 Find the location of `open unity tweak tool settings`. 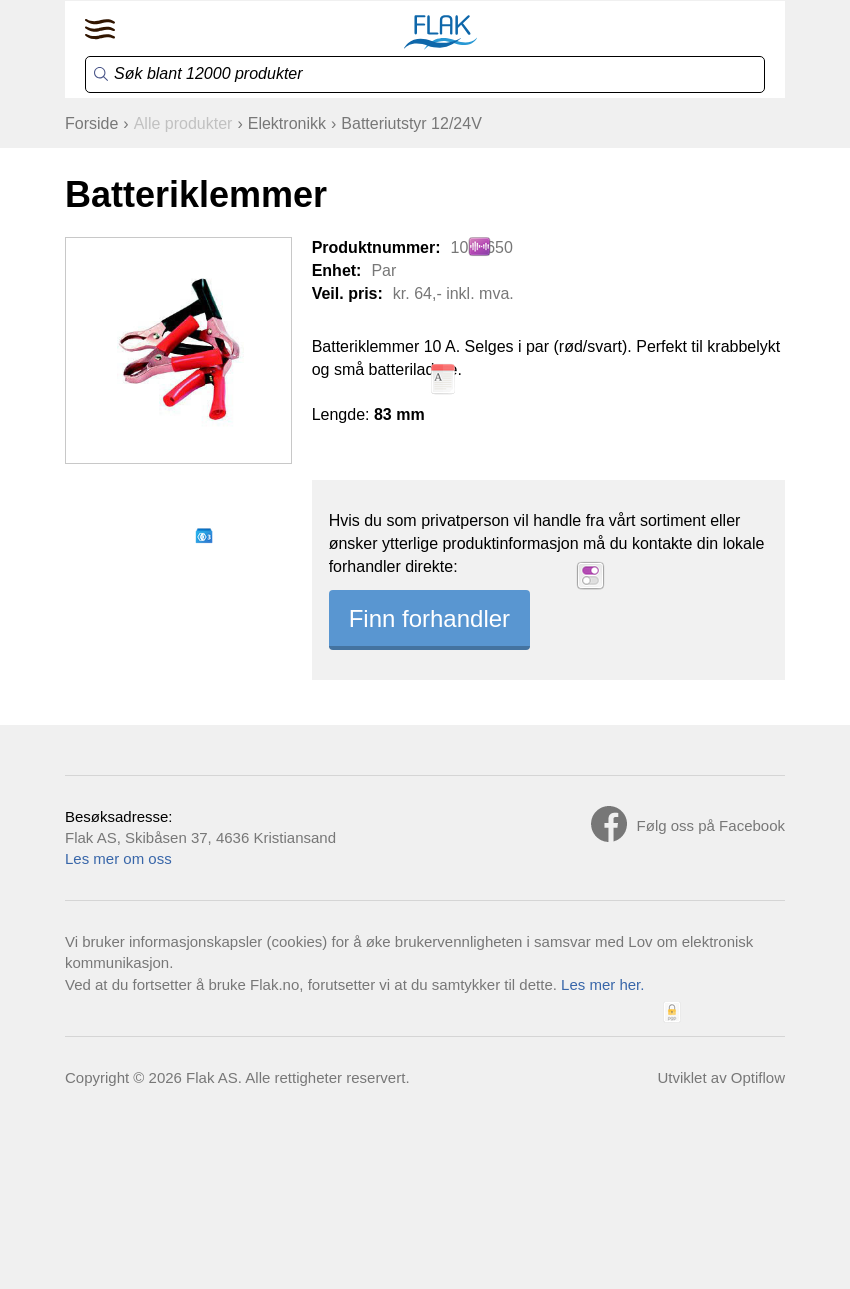

open unity tweak tool settings is located at coordinates (590, 575).